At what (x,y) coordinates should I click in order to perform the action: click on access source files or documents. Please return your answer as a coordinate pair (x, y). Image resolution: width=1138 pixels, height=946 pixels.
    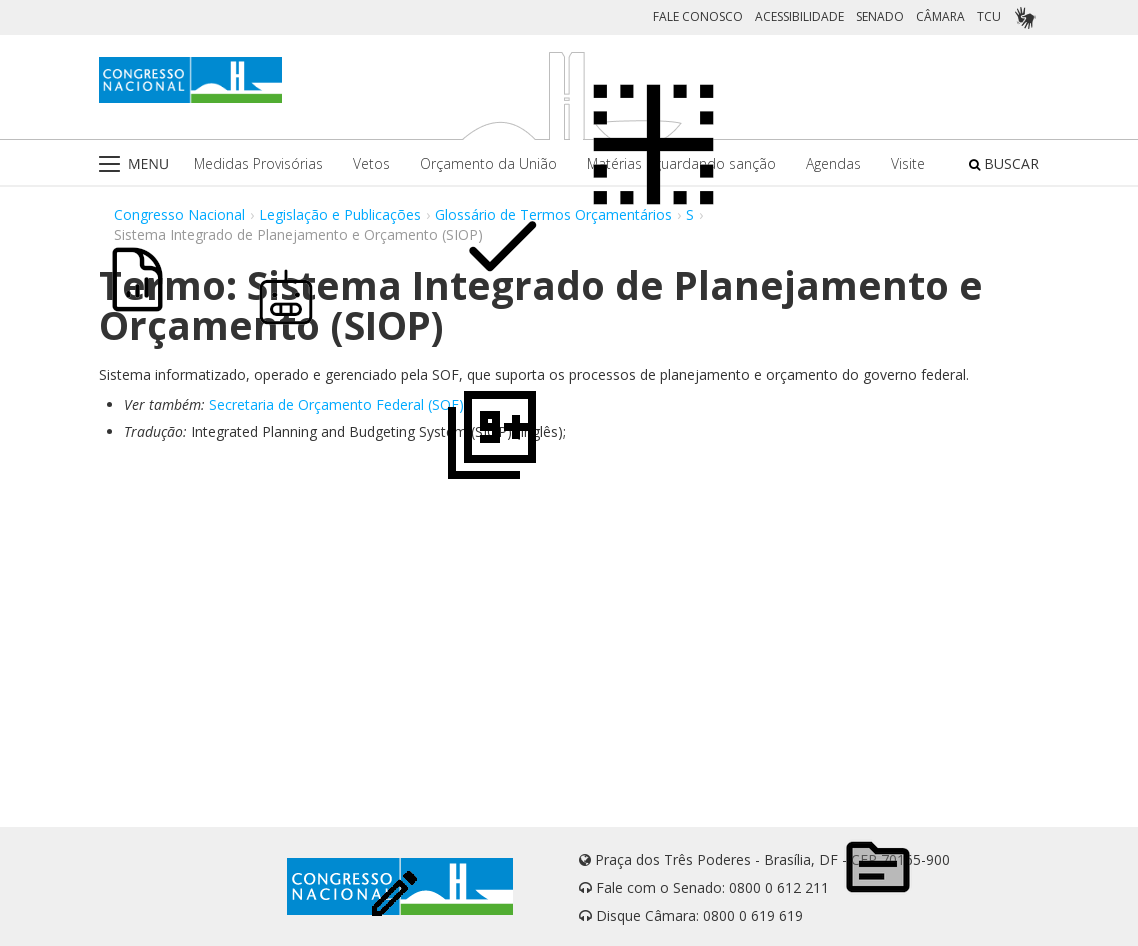
    Looking at the image, I should click on (878, 867).